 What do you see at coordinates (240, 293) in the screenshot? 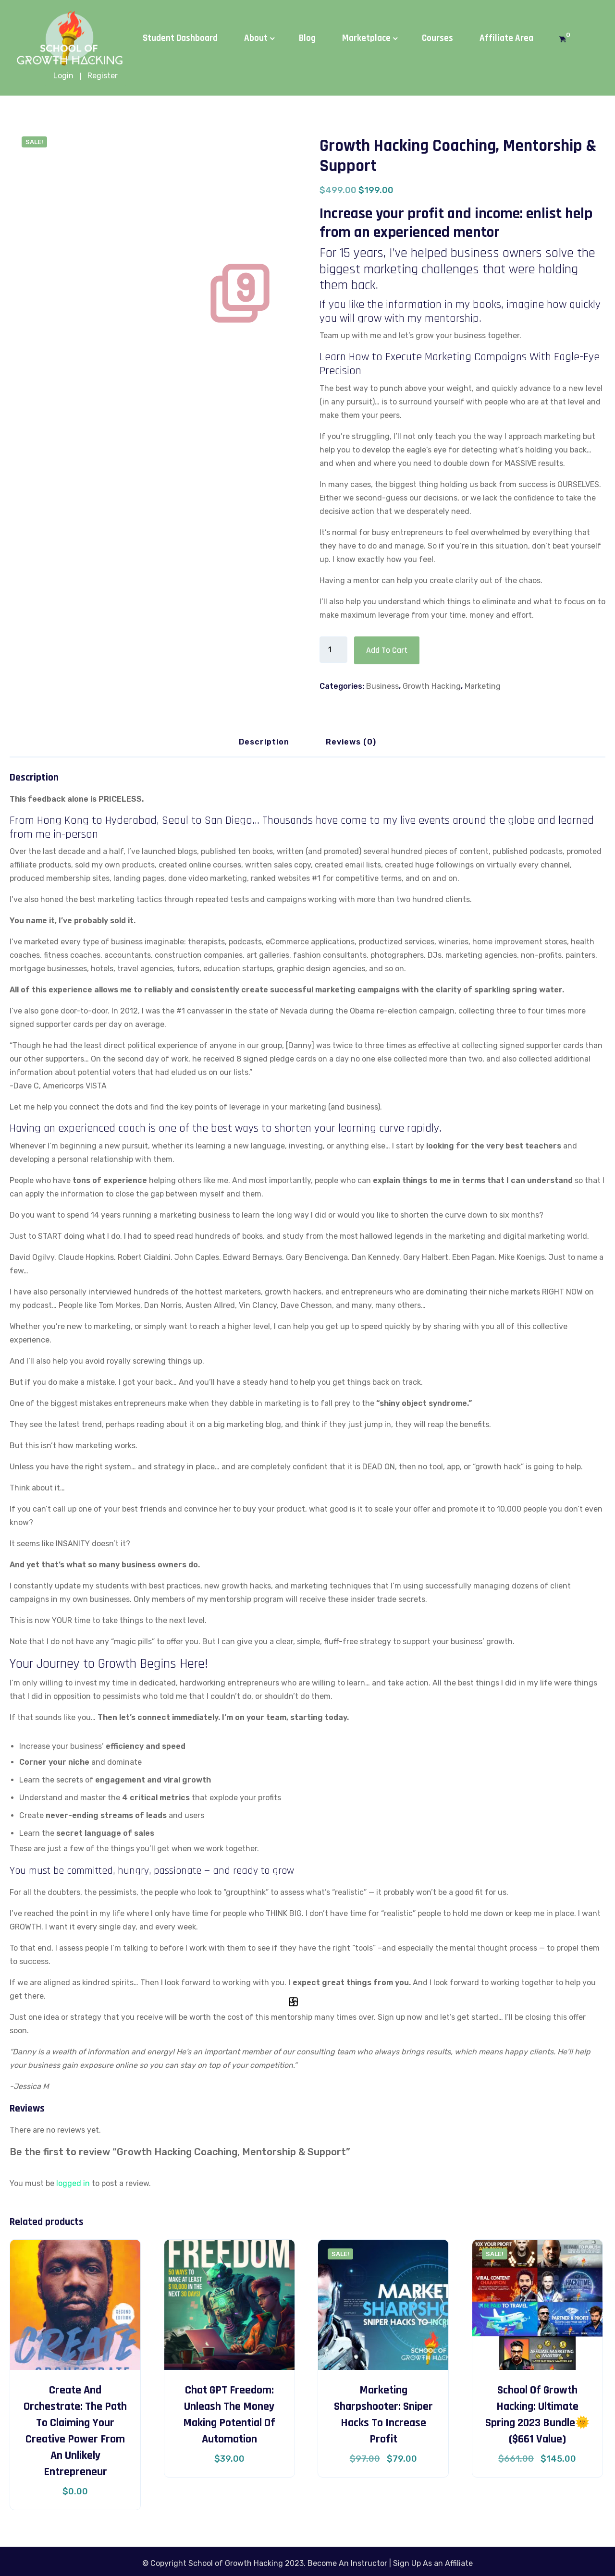
I see `view item 9 in a collection` at bounding box center [240, 293].